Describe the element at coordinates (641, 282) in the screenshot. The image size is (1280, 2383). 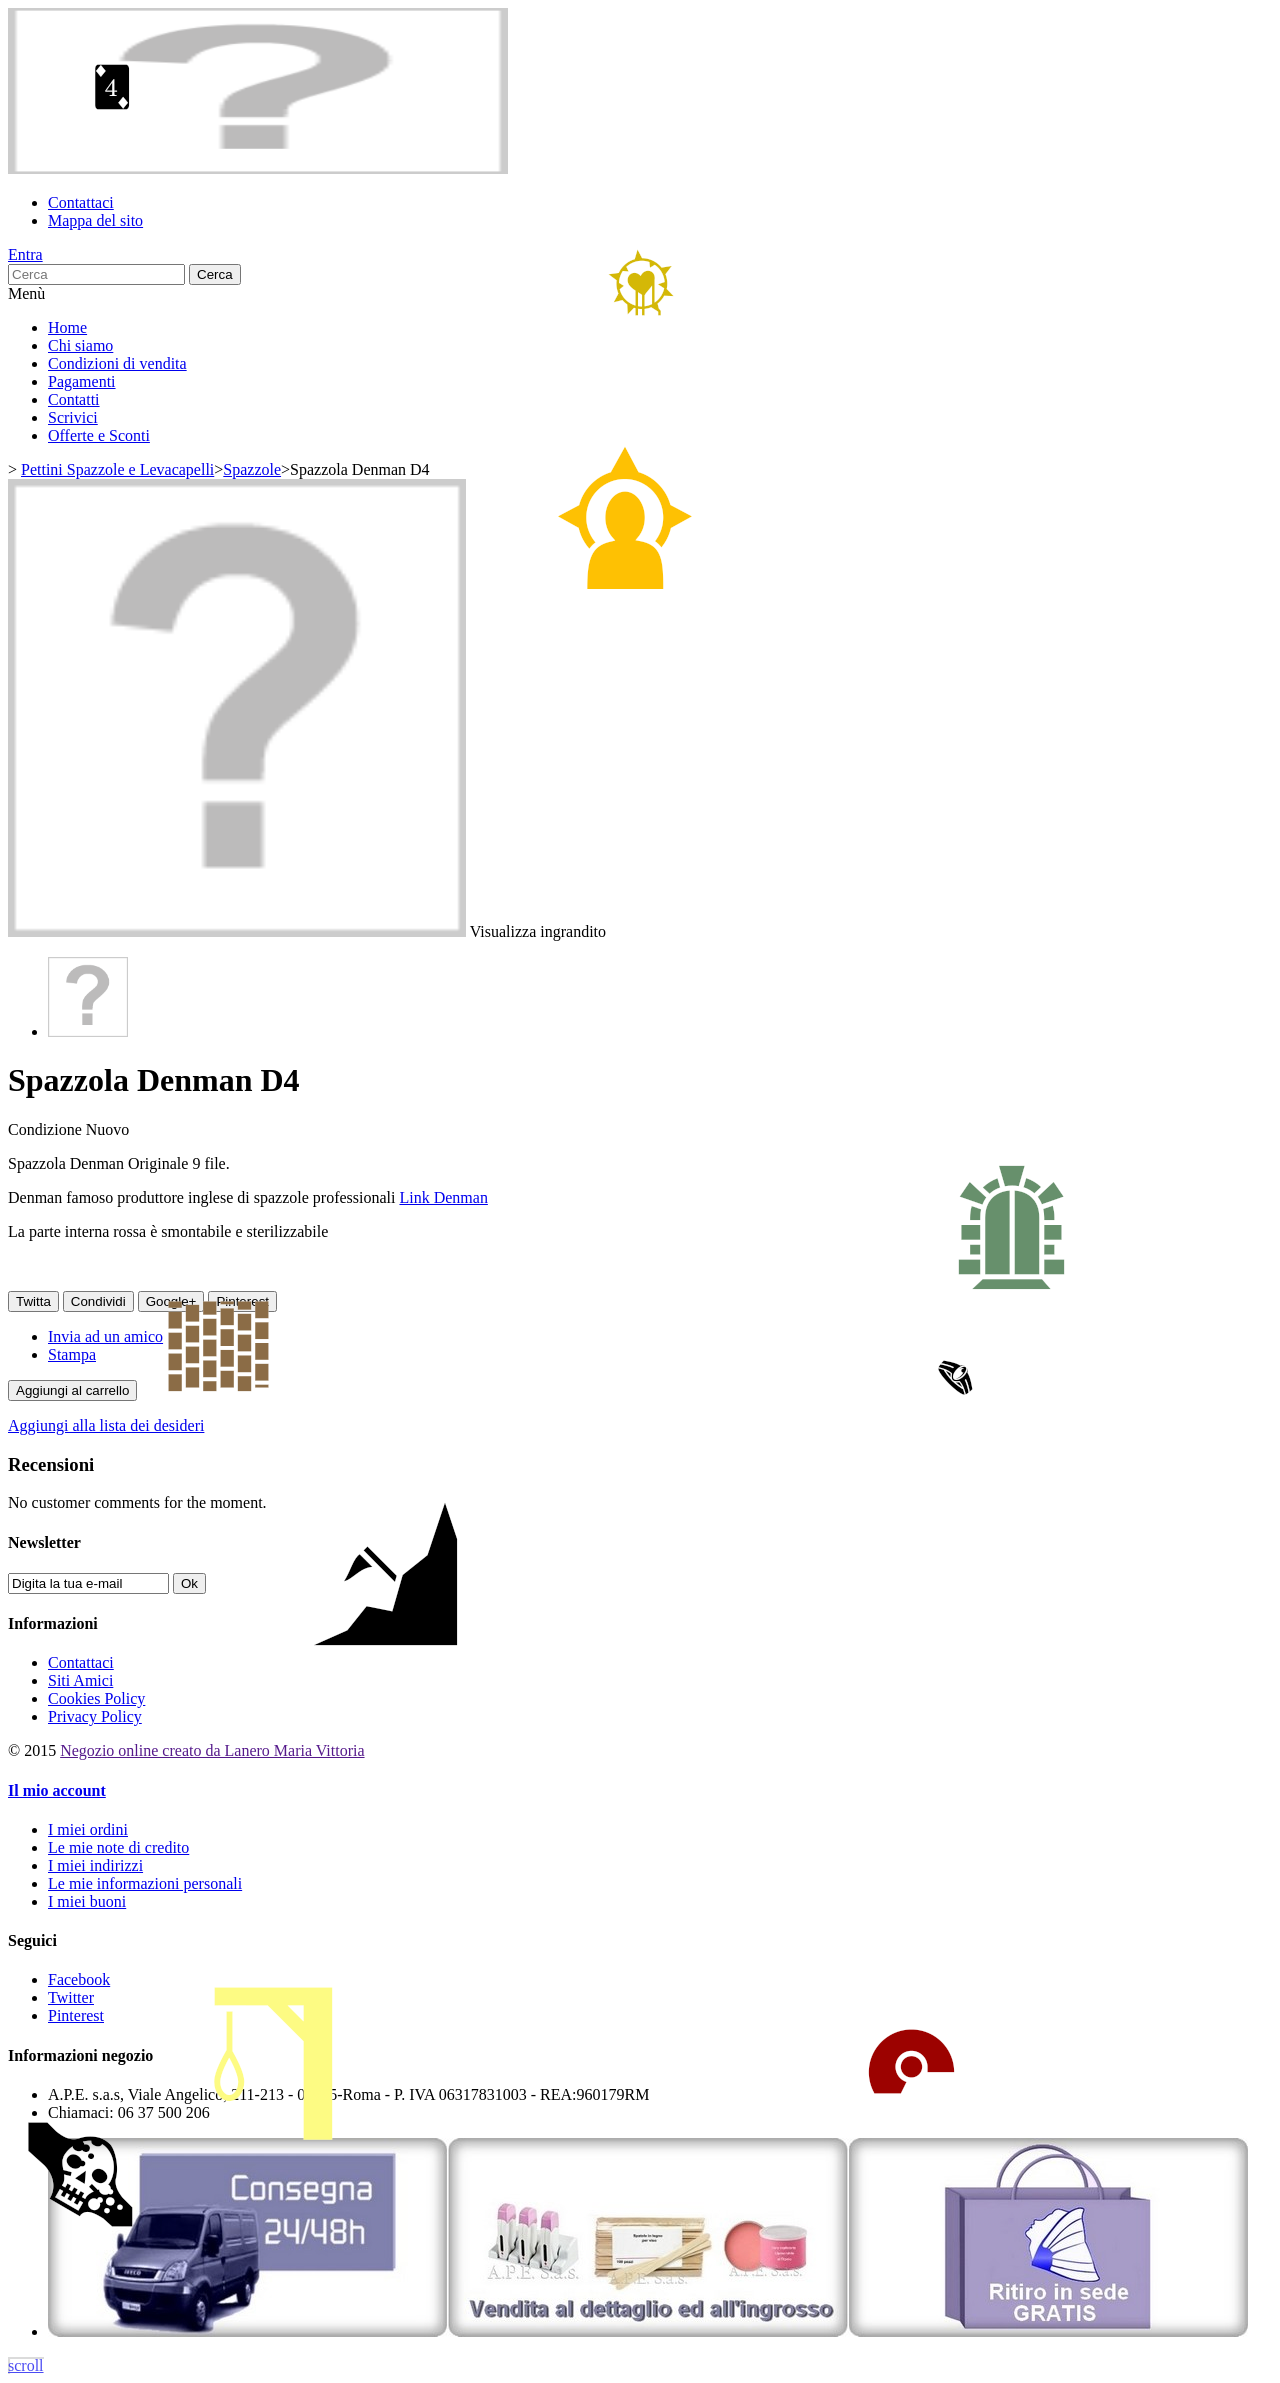
I see `indicates damage or health loss in a game` at that location.